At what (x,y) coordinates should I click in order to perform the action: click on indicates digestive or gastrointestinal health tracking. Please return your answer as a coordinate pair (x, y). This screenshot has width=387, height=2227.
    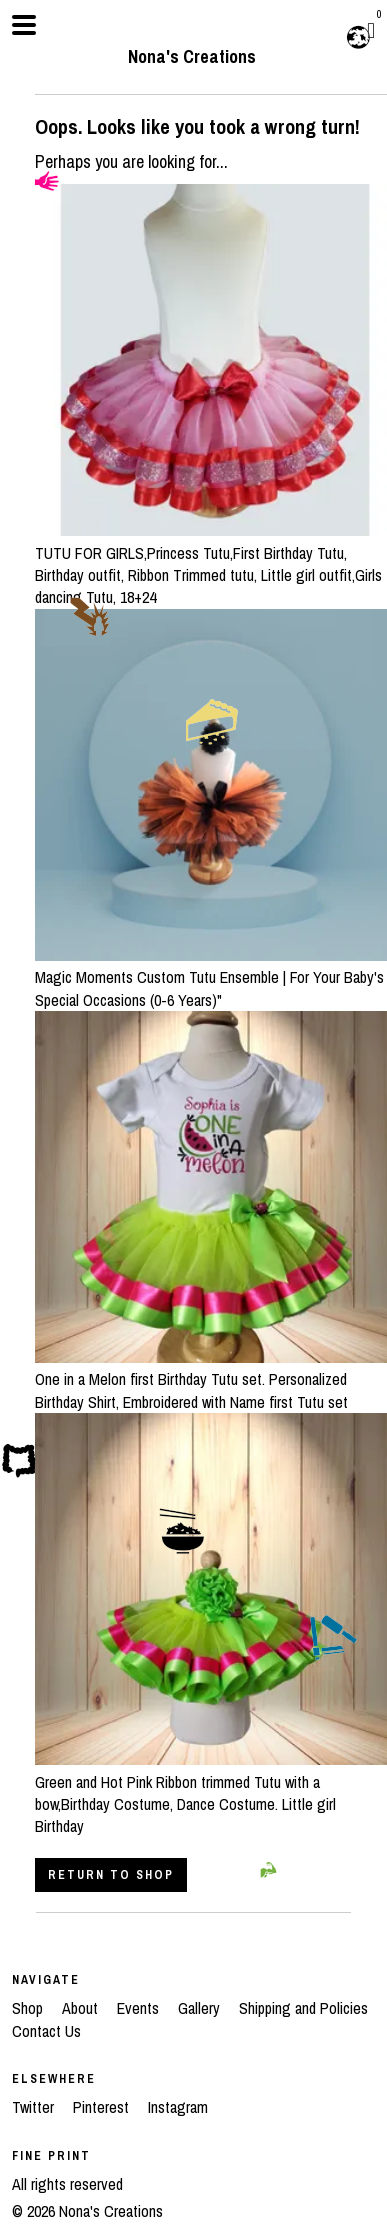
    Looking at the image, I should click on (18, 1460).